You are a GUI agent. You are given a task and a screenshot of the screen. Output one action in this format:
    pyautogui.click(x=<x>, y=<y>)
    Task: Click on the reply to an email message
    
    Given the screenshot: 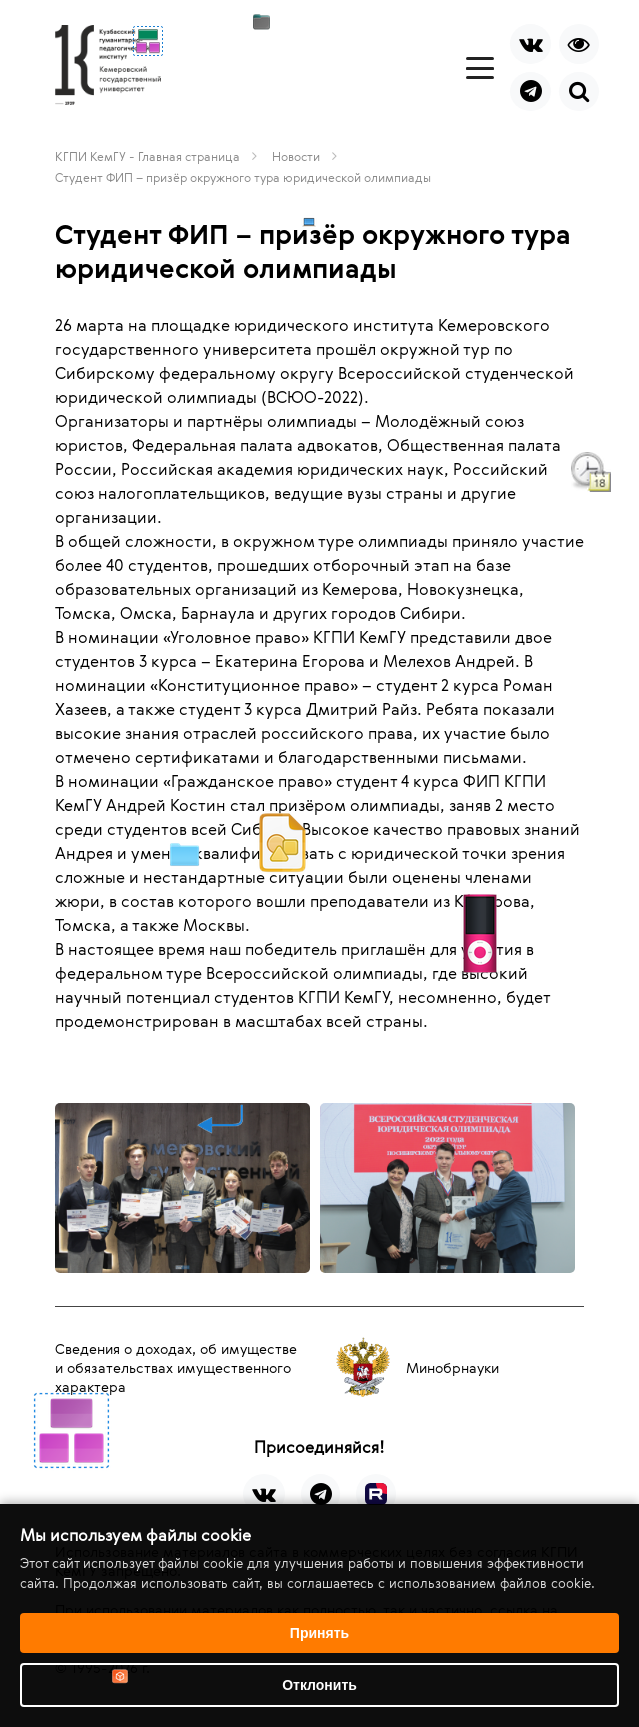 What is the action you would take?
    pyautogui.click(x=219, y=1115)
    